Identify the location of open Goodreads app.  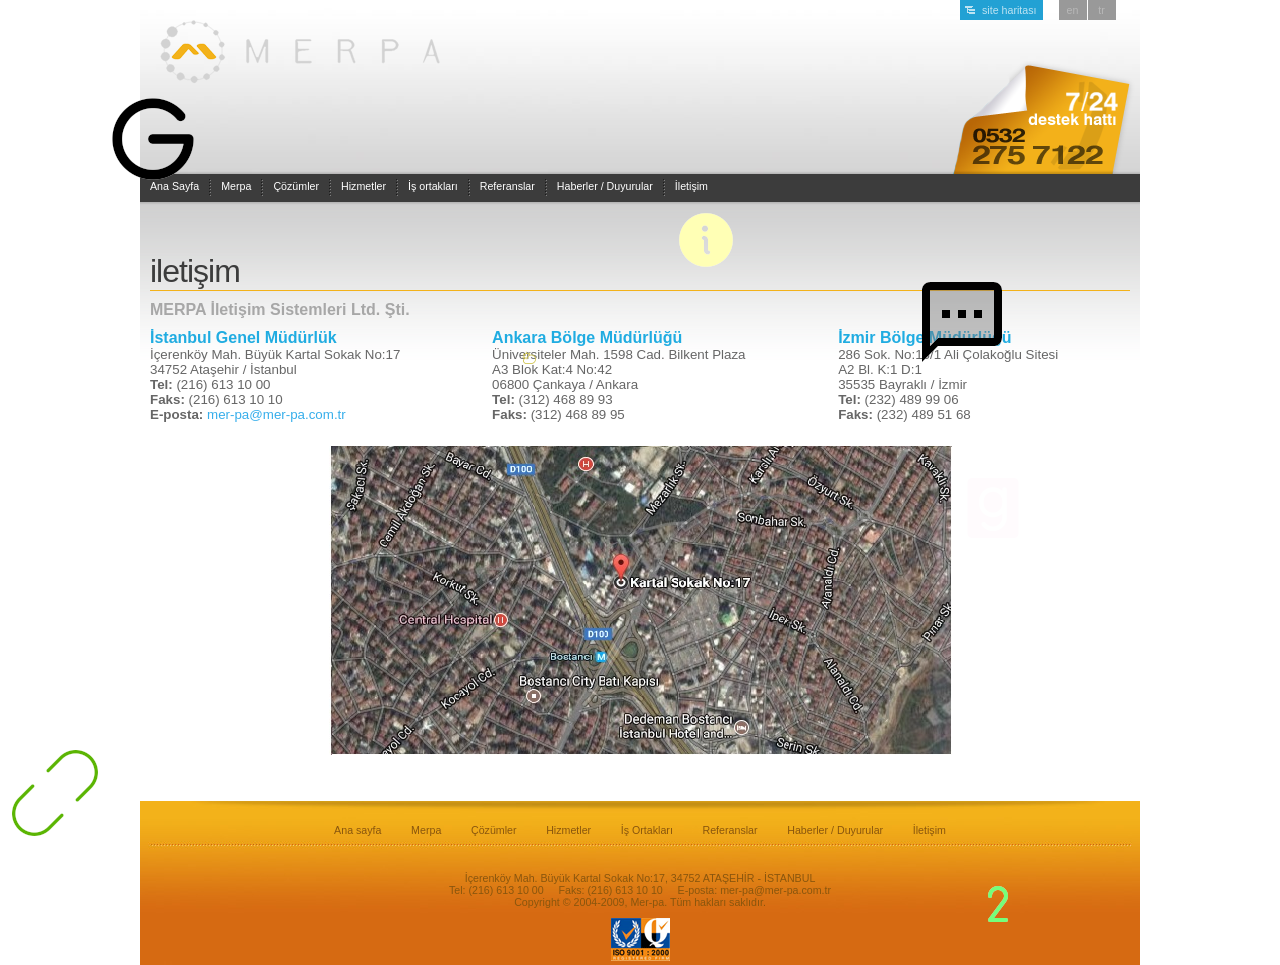
(993, 508).